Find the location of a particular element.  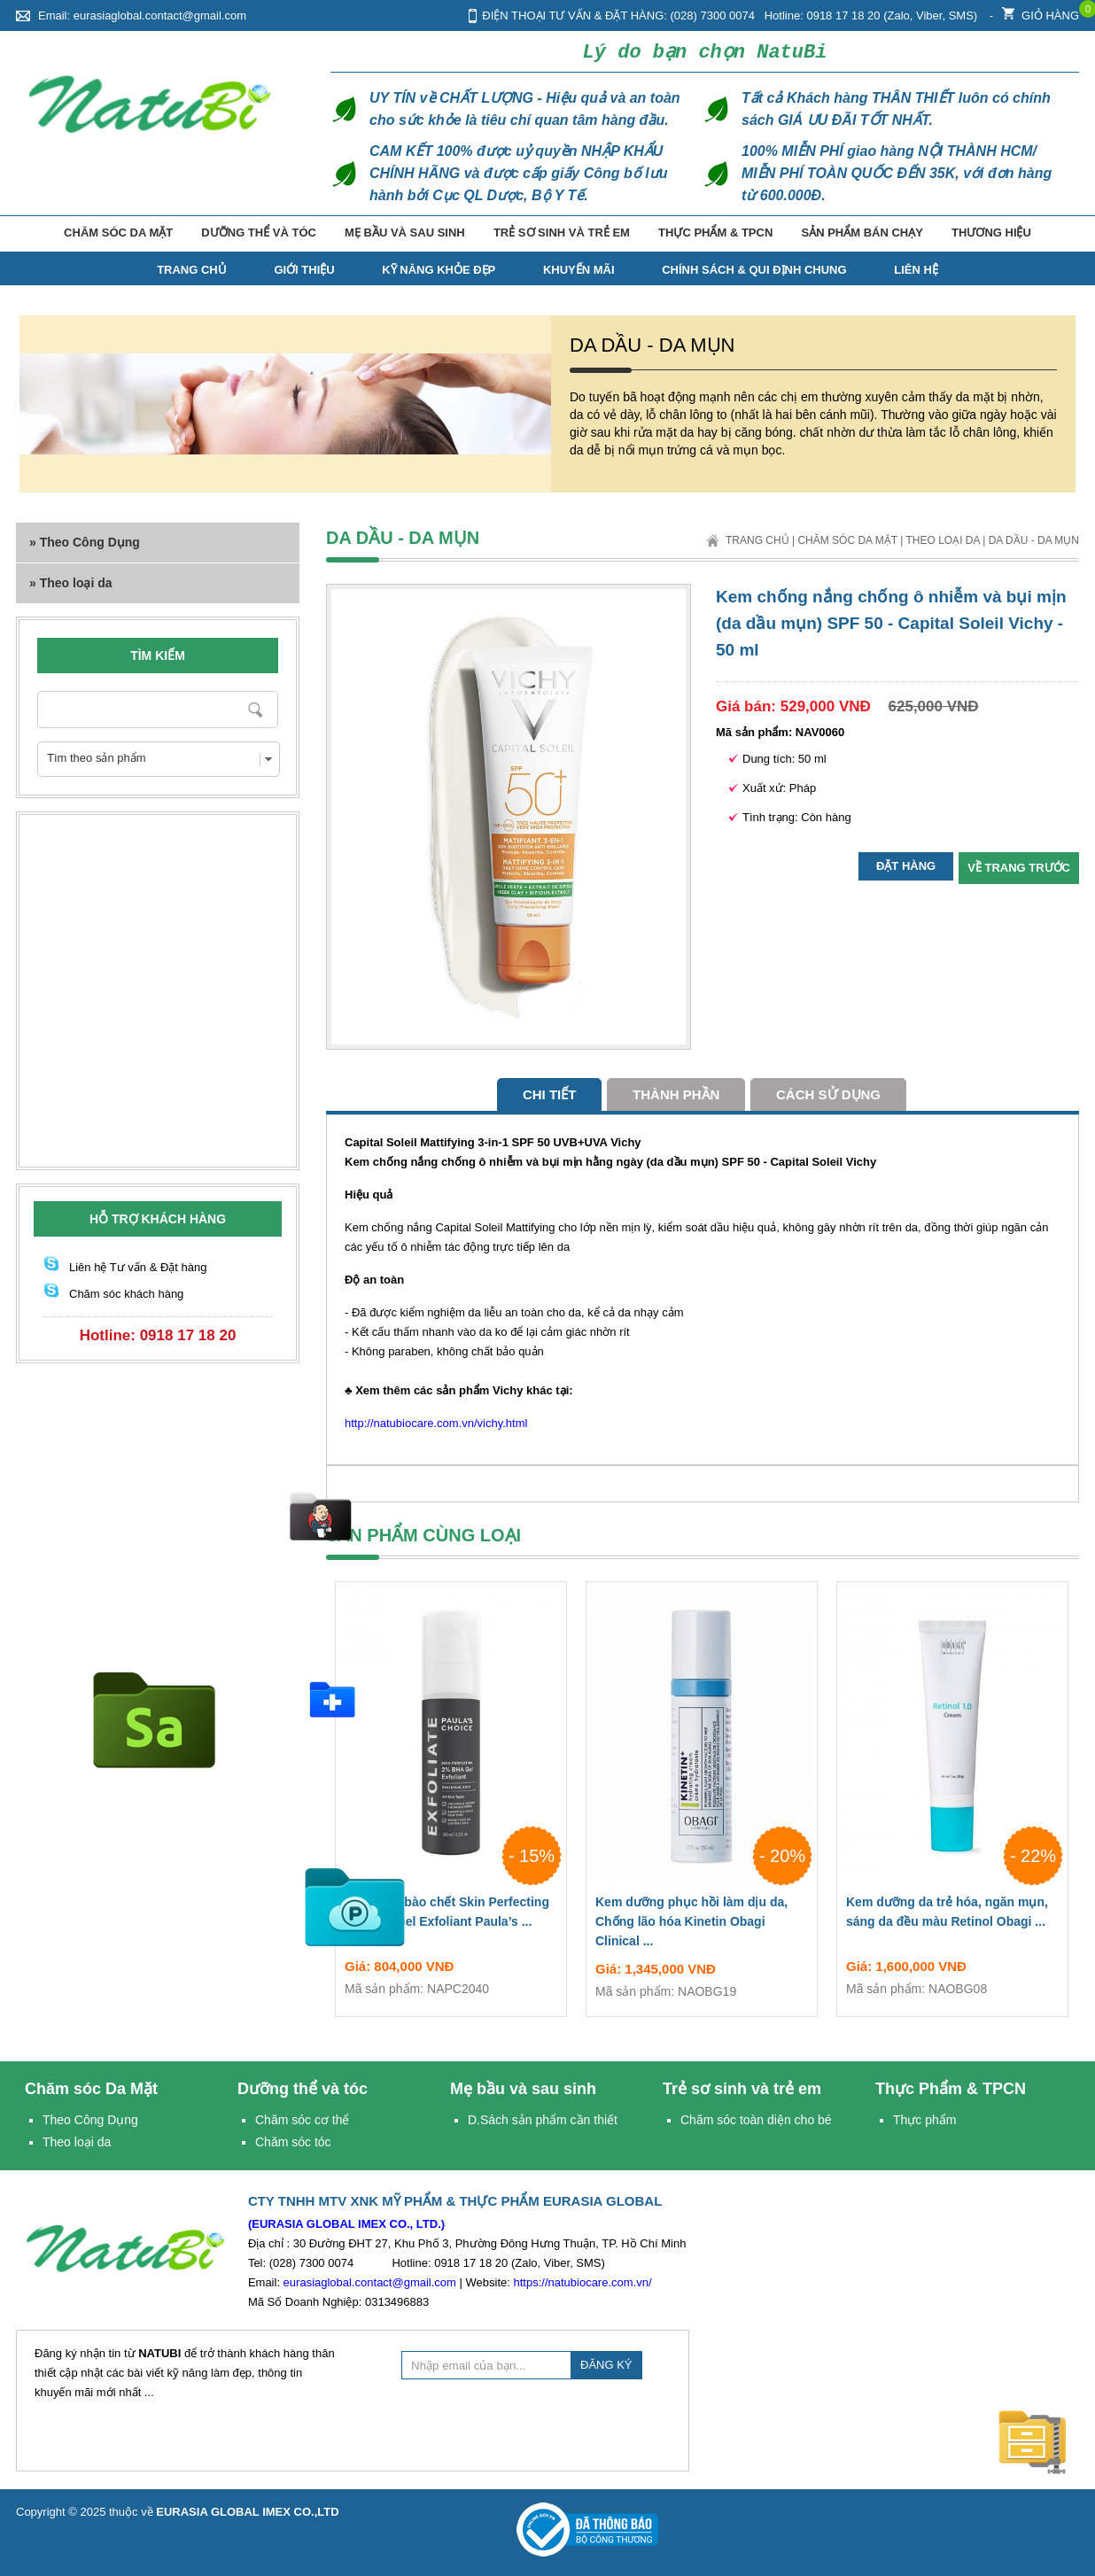

open wondershare dr.fone folder is located at coordinates (332, 1701).